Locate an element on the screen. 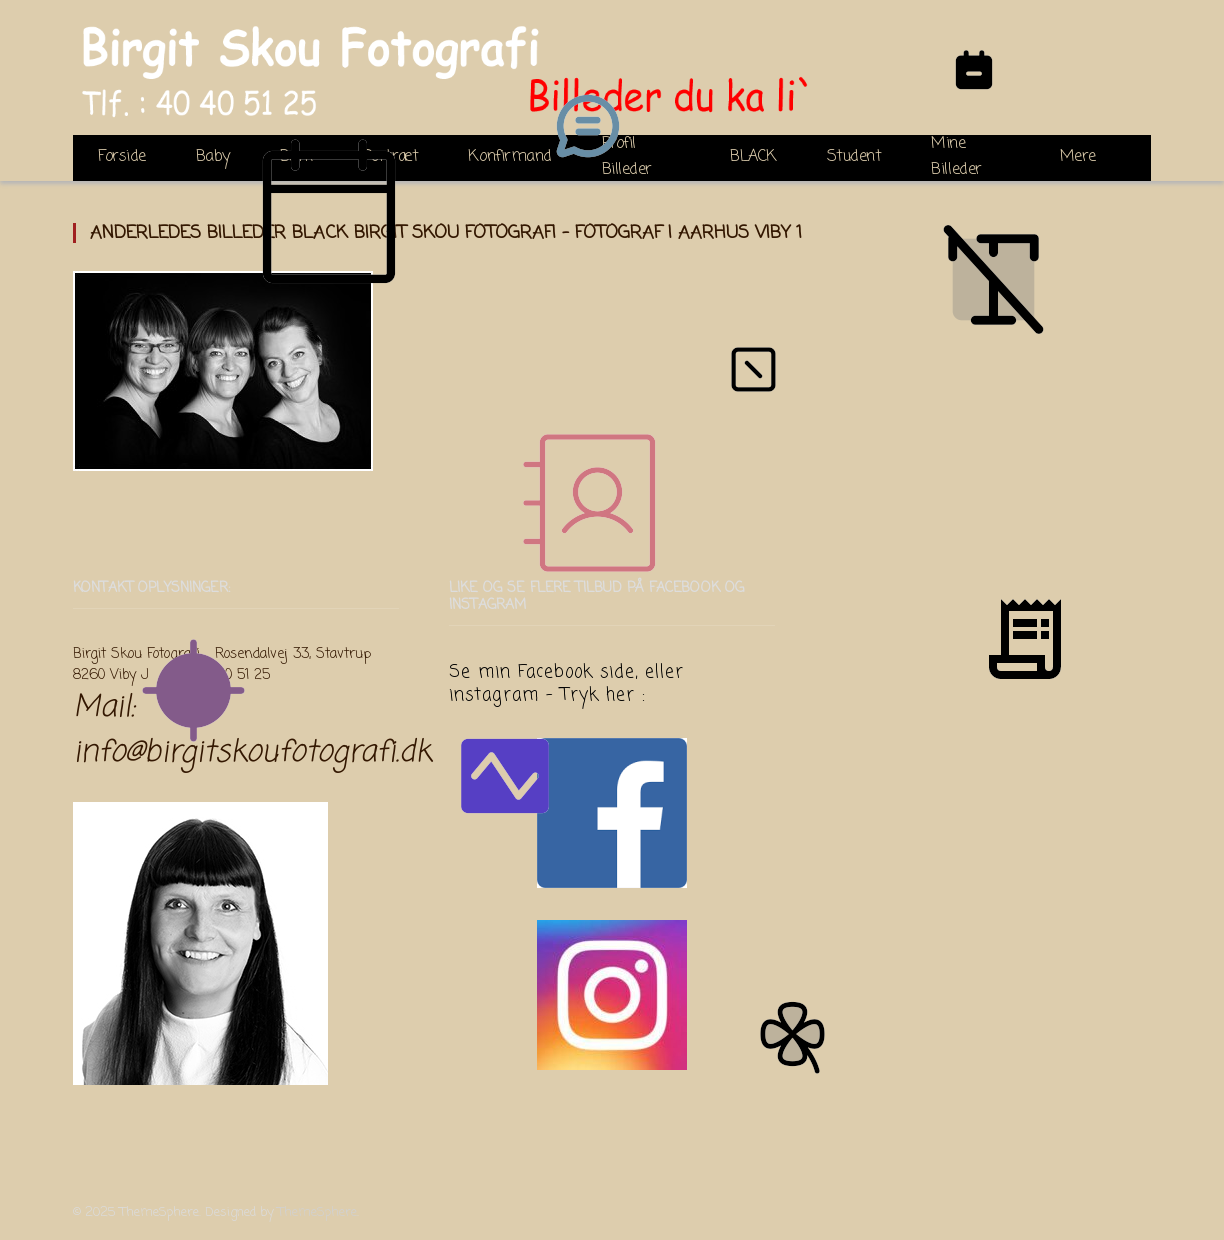 The height and width of the screenshot is (1240, 1224). indicates a blocked or forbidden action is located at coordinates (753, 369).